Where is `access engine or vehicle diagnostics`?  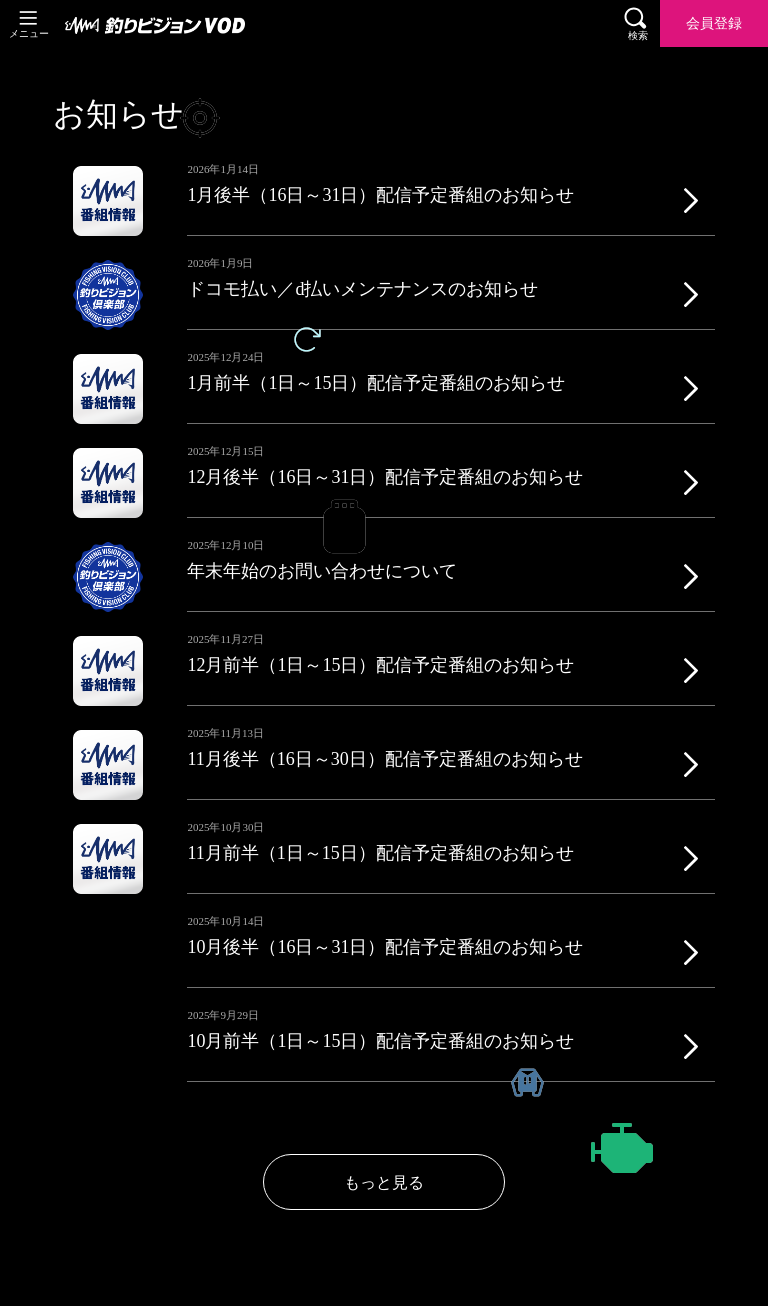
access engine or vehicle diagnostics is located at coordinates (621, 1149).